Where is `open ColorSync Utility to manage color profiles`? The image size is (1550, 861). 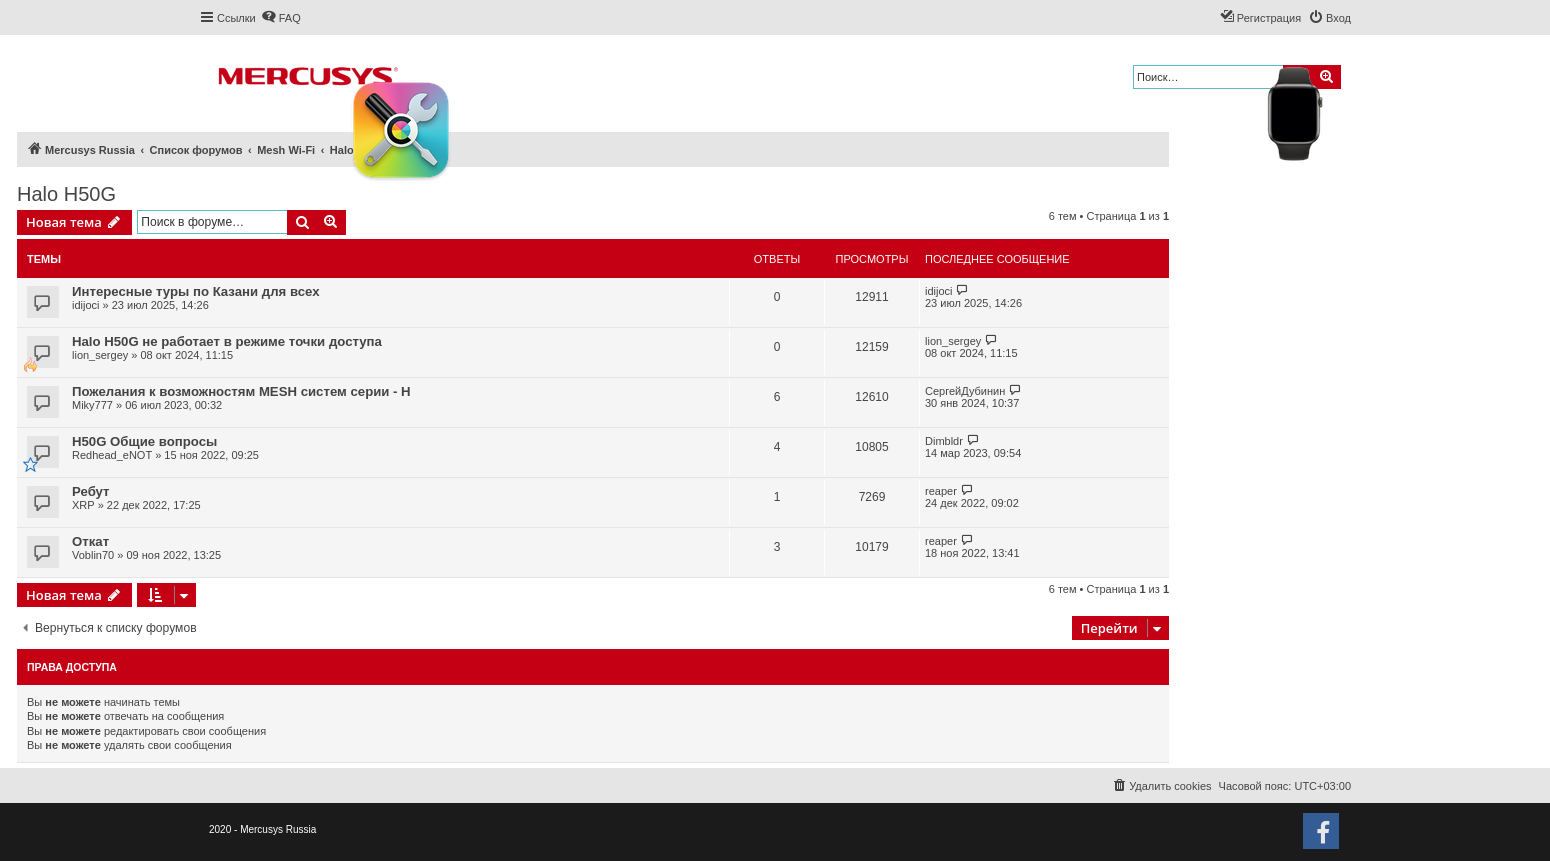 open ColorSync Utility to manage color profiles is located at coordinates (401, 130).